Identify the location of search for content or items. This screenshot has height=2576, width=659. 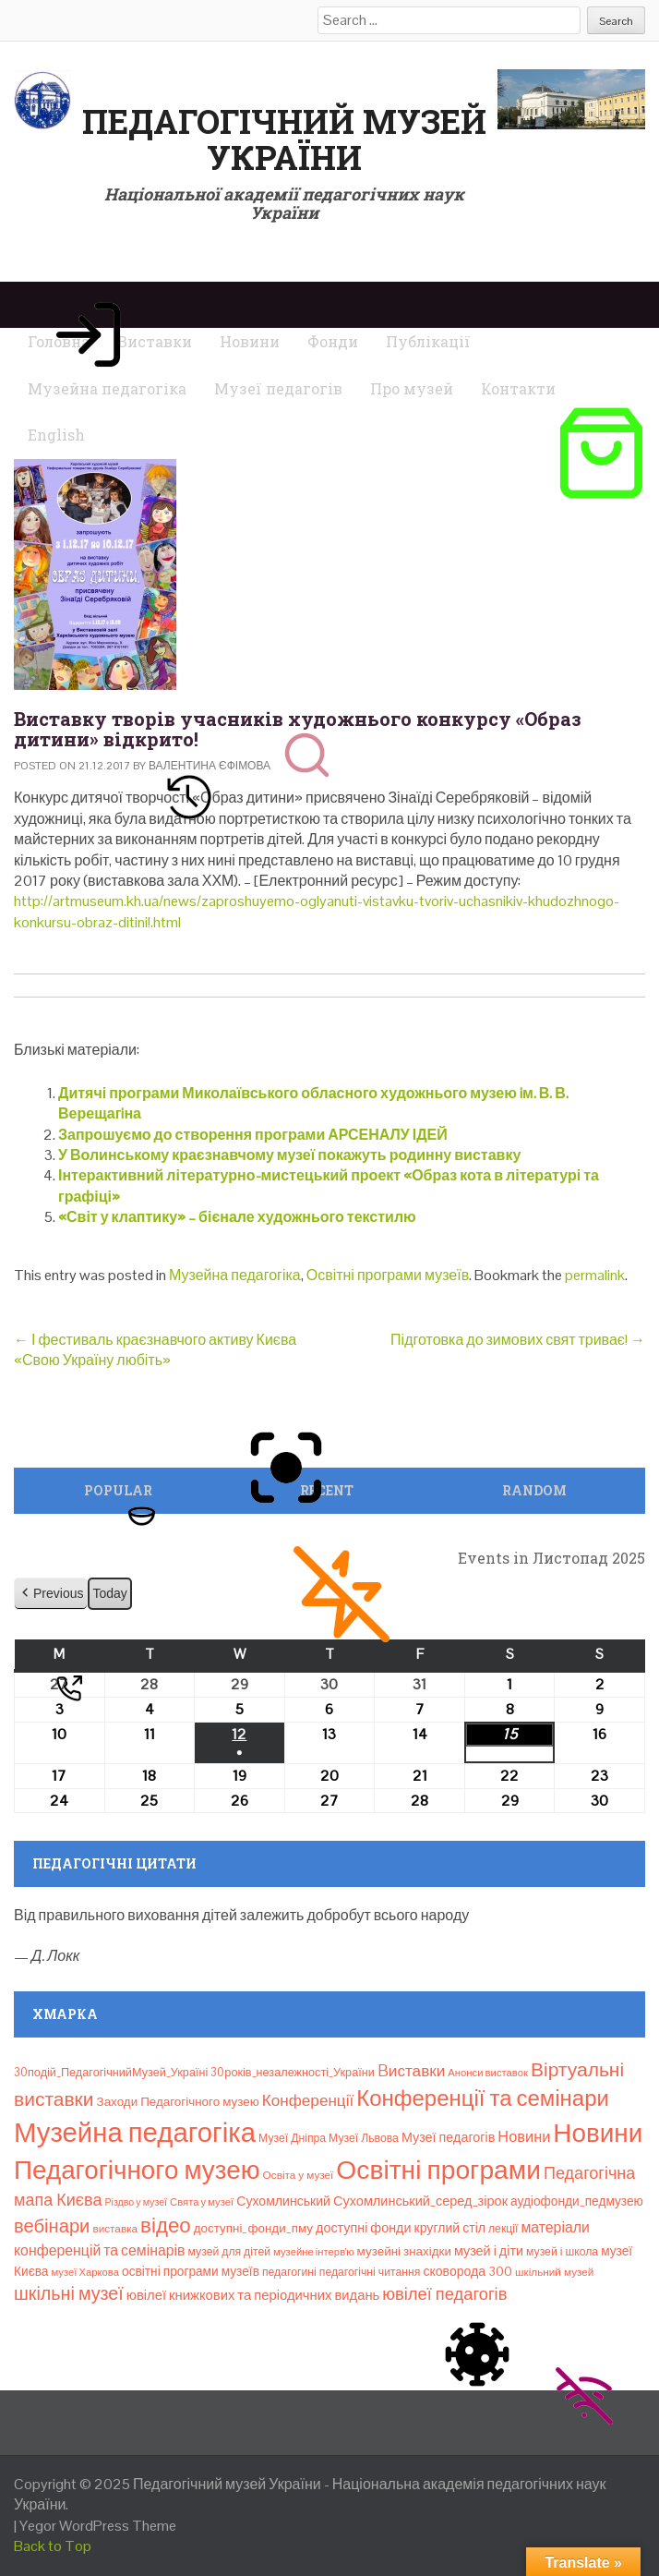
(306, 755).